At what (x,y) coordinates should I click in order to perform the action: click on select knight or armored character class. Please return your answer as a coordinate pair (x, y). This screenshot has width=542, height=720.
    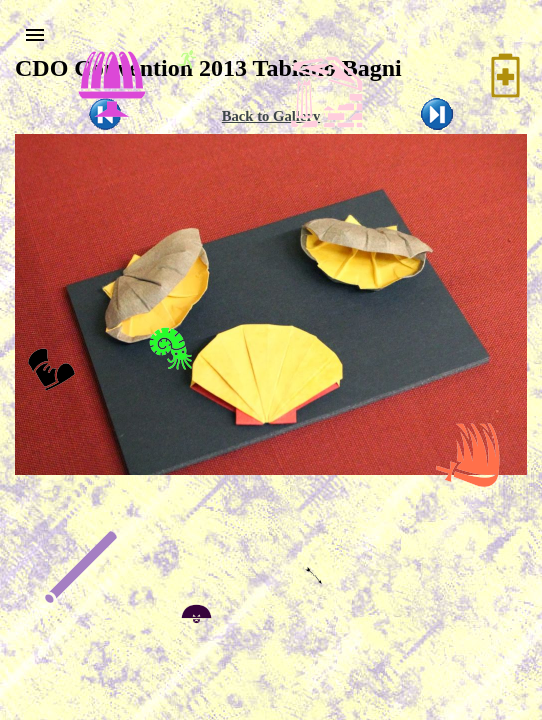
    Looking at the image, I should click on (196, 614).